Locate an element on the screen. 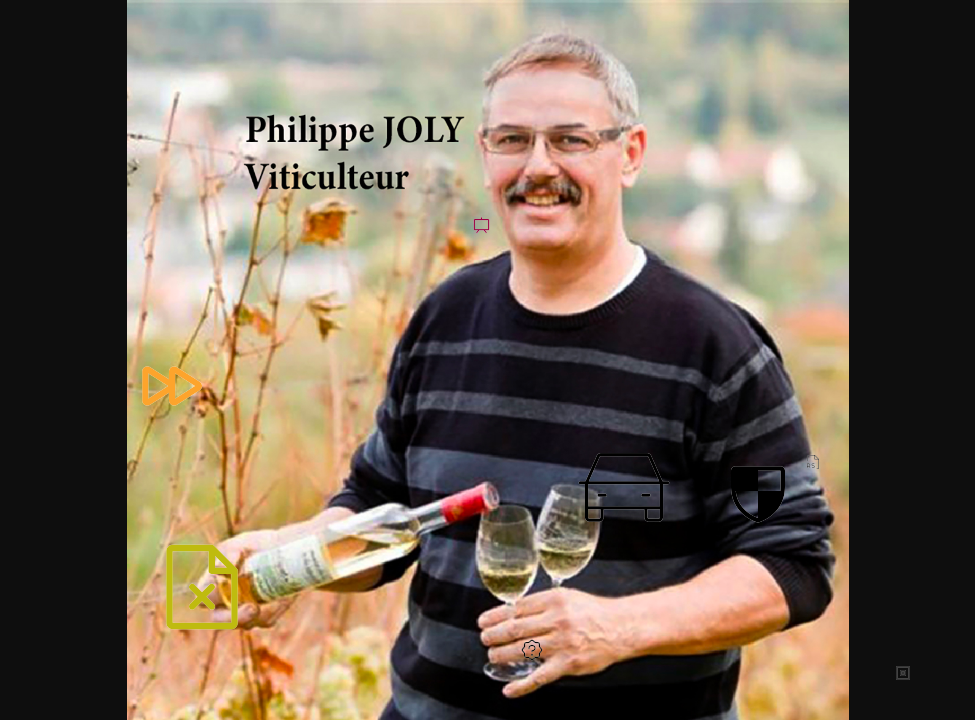 The height and width of the screenshot is (720, 975). view app or brand logo is located at coordinates (903, 673).